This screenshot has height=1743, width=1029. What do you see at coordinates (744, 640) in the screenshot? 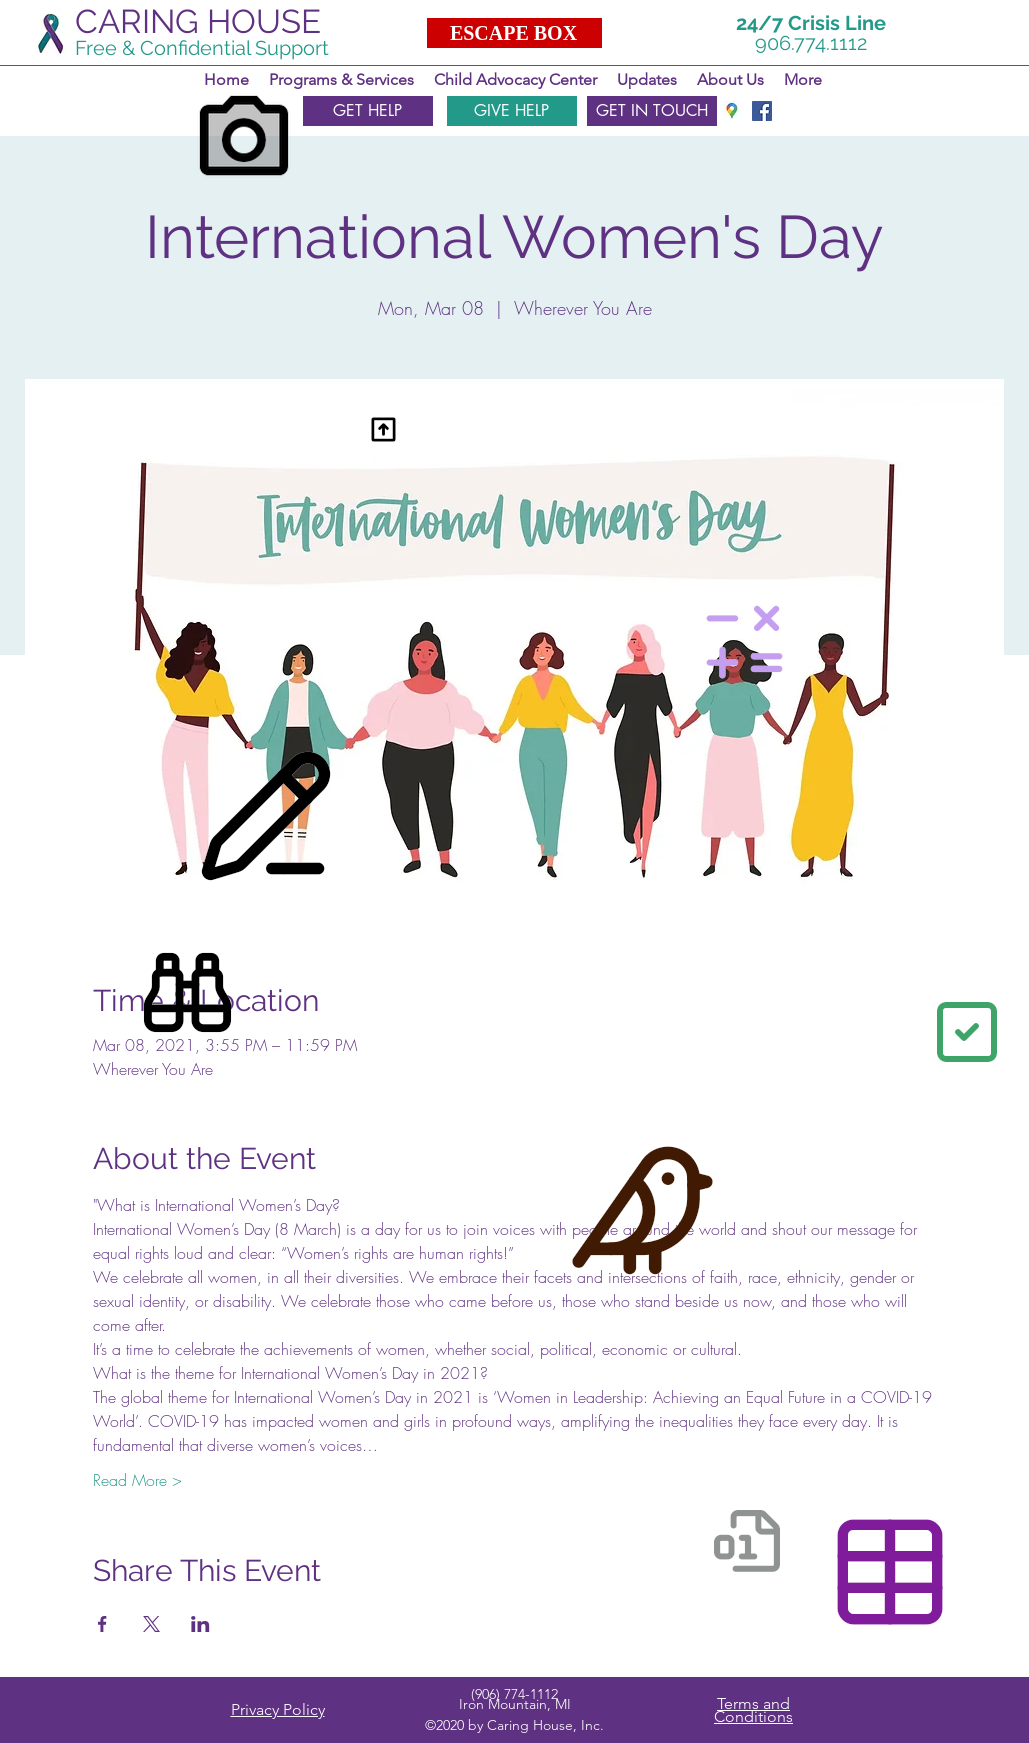
I see `open calculator or math tools` at bounding box center [744, 640].